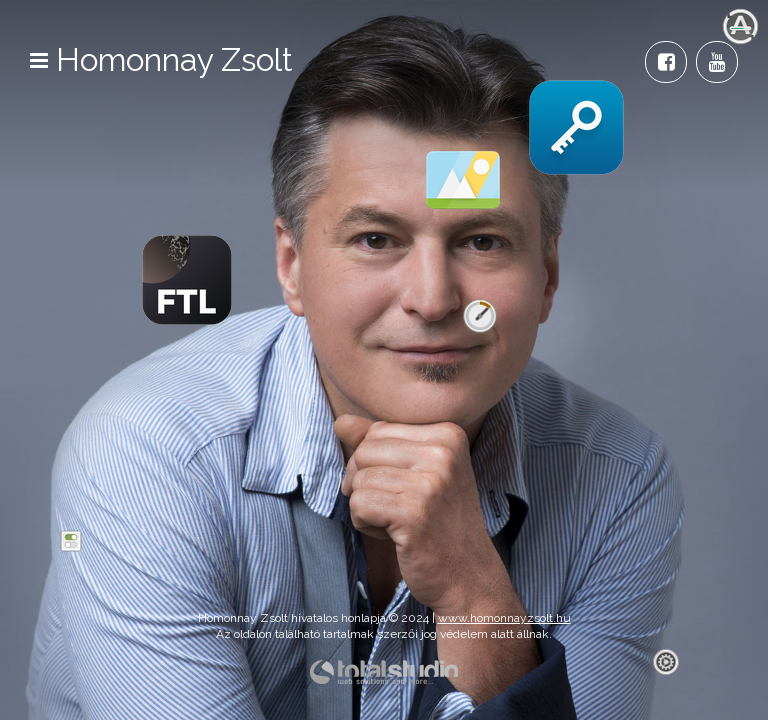 The height and width of the screenshot is (720, 768). I want to click on open sysprof system profiler, so click(480, 316).